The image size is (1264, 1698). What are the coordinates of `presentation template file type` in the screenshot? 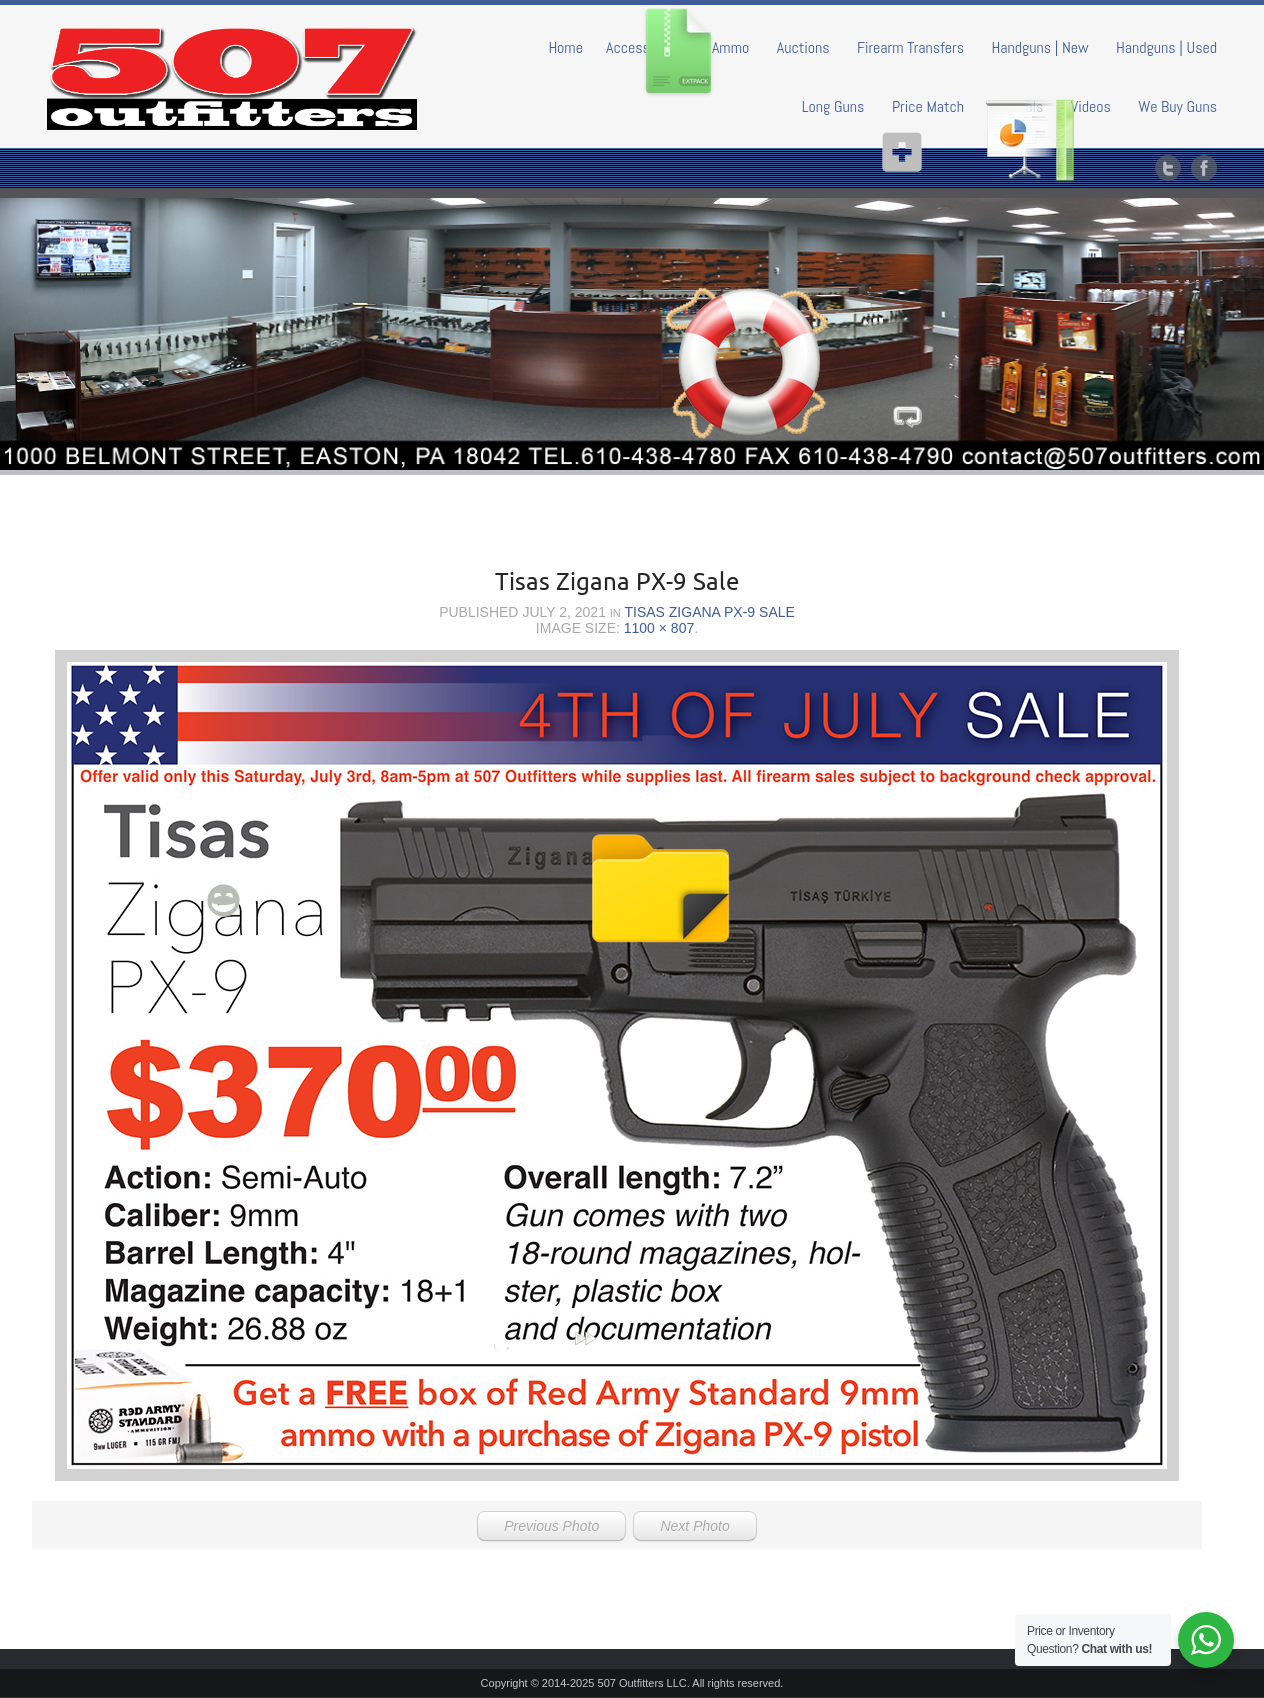 It's located at (1029, 138).